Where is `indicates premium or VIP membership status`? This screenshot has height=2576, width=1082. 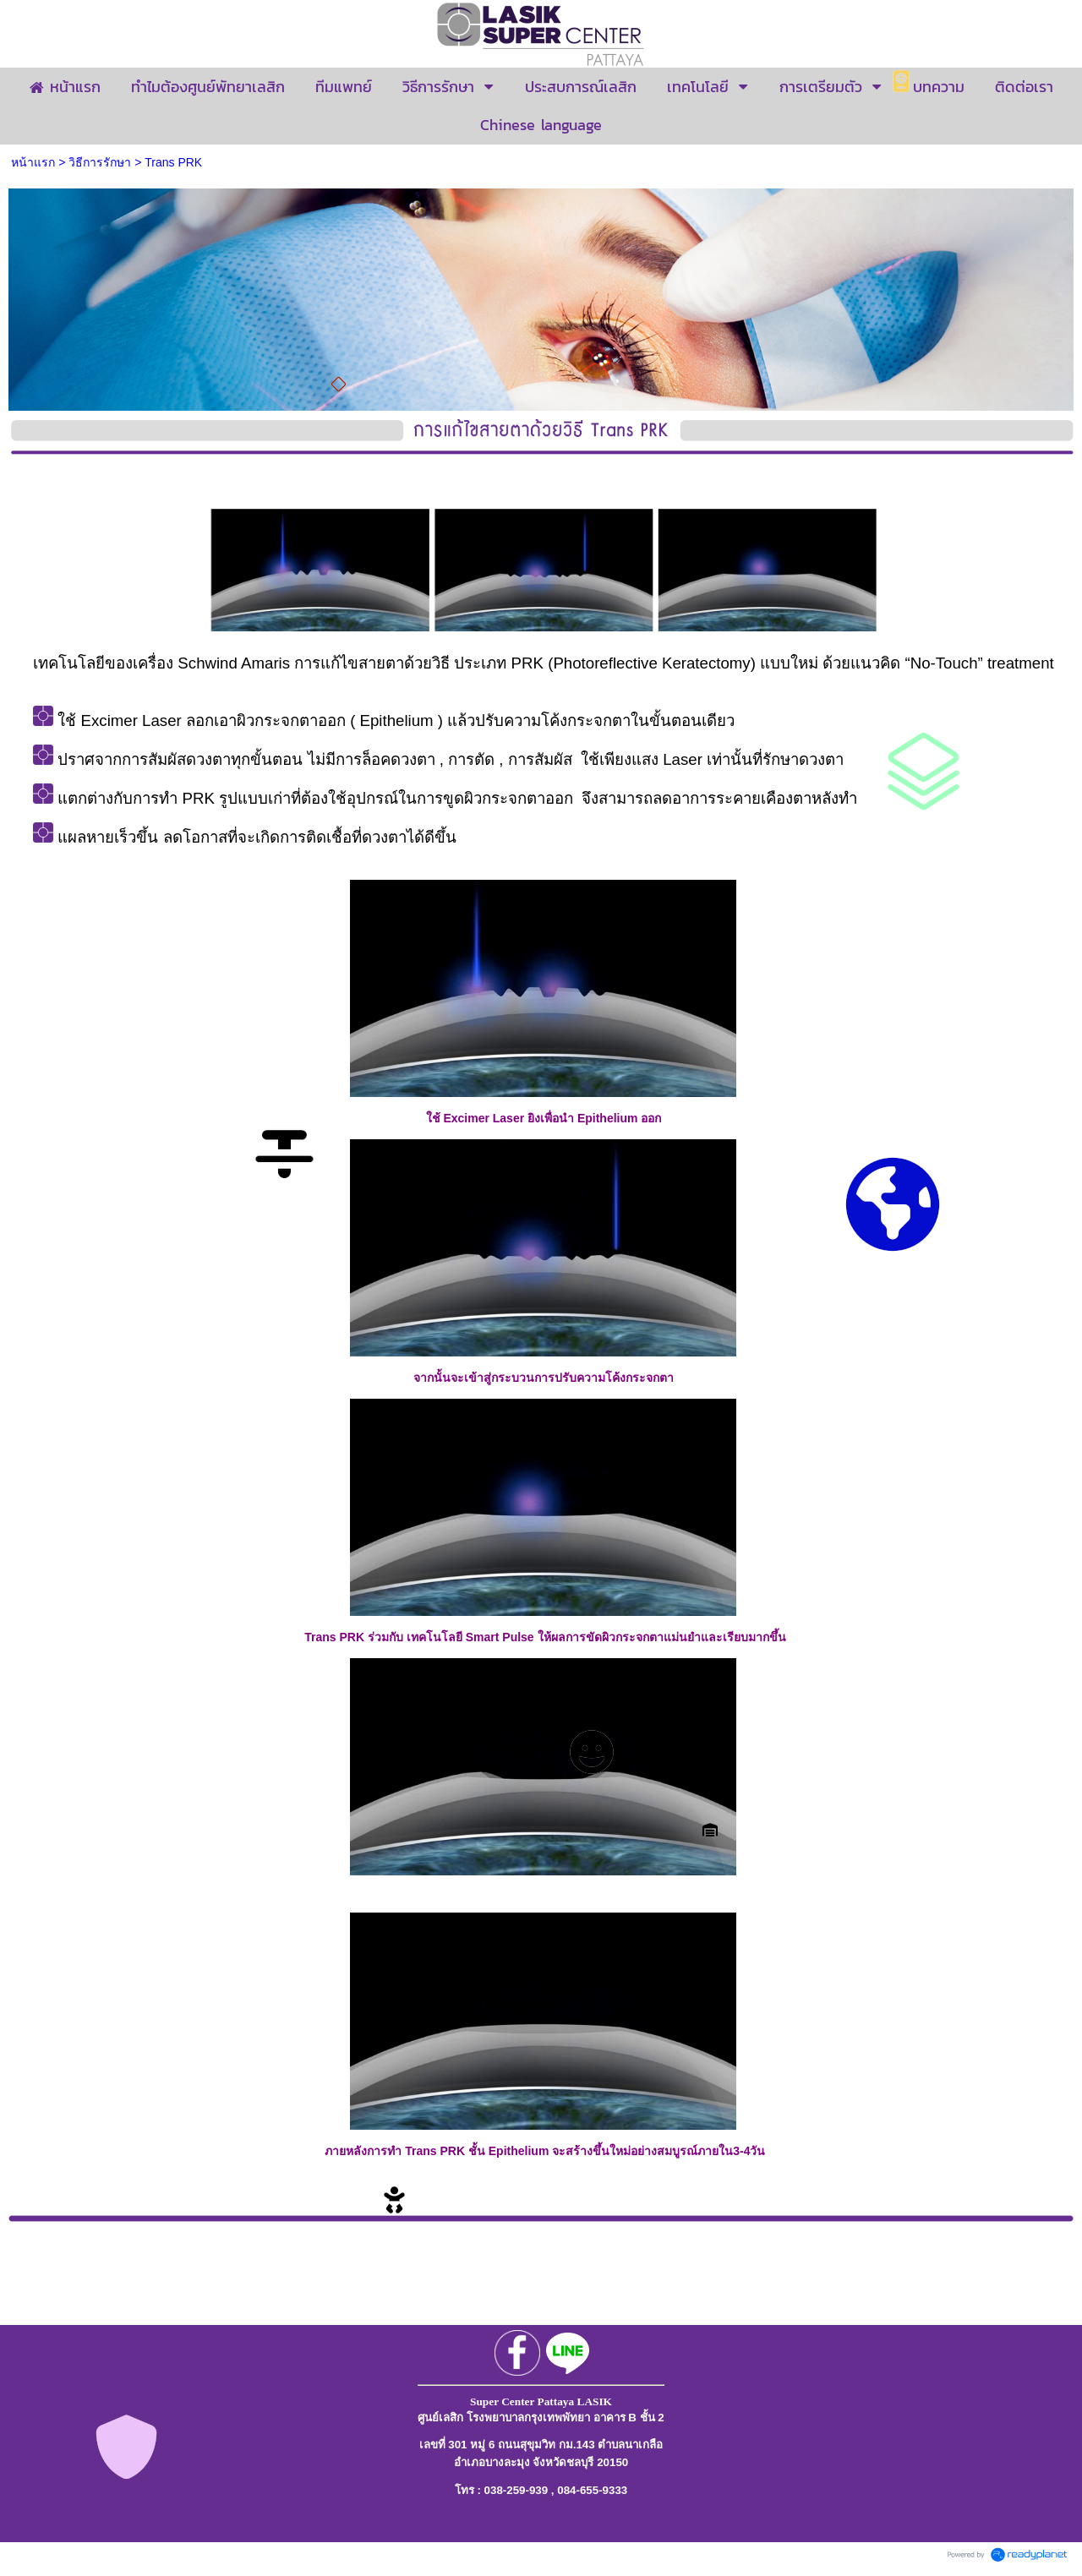
indicates premium or VIP membership status is located at coordinates (338, 384).